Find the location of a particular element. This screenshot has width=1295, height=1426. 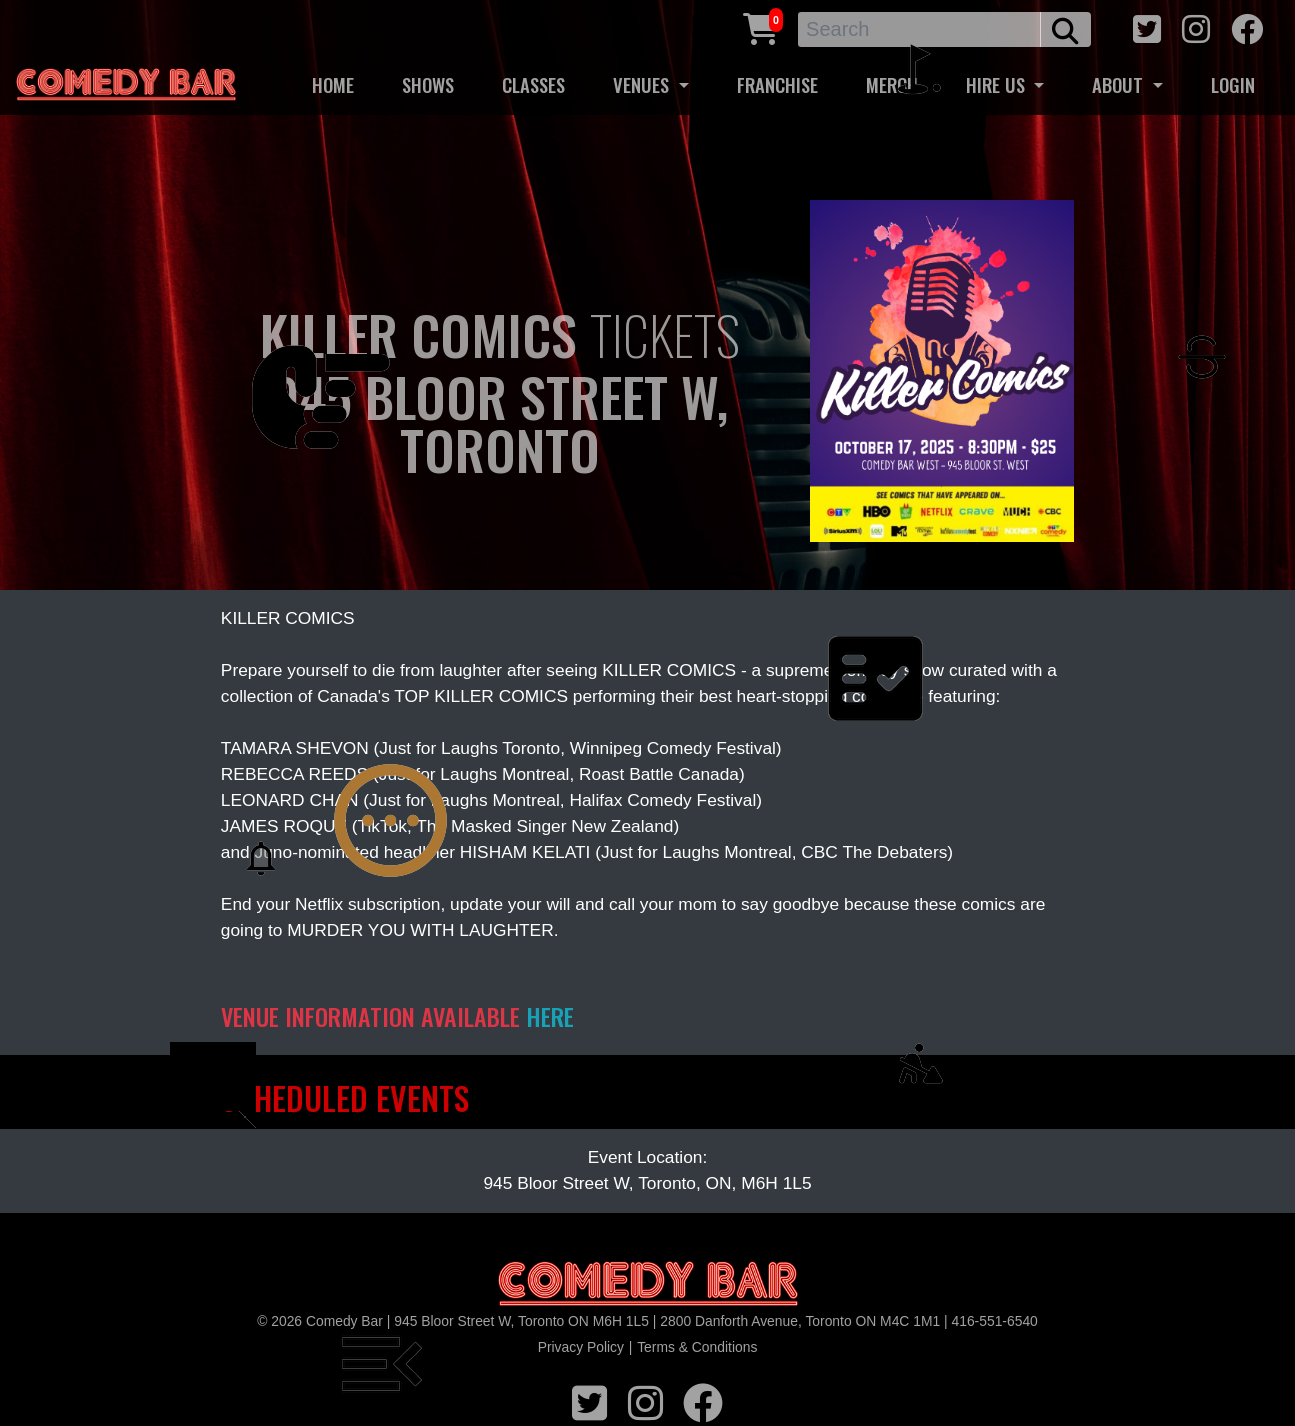

open the navigation menu is located at coordinates (382, 1364).